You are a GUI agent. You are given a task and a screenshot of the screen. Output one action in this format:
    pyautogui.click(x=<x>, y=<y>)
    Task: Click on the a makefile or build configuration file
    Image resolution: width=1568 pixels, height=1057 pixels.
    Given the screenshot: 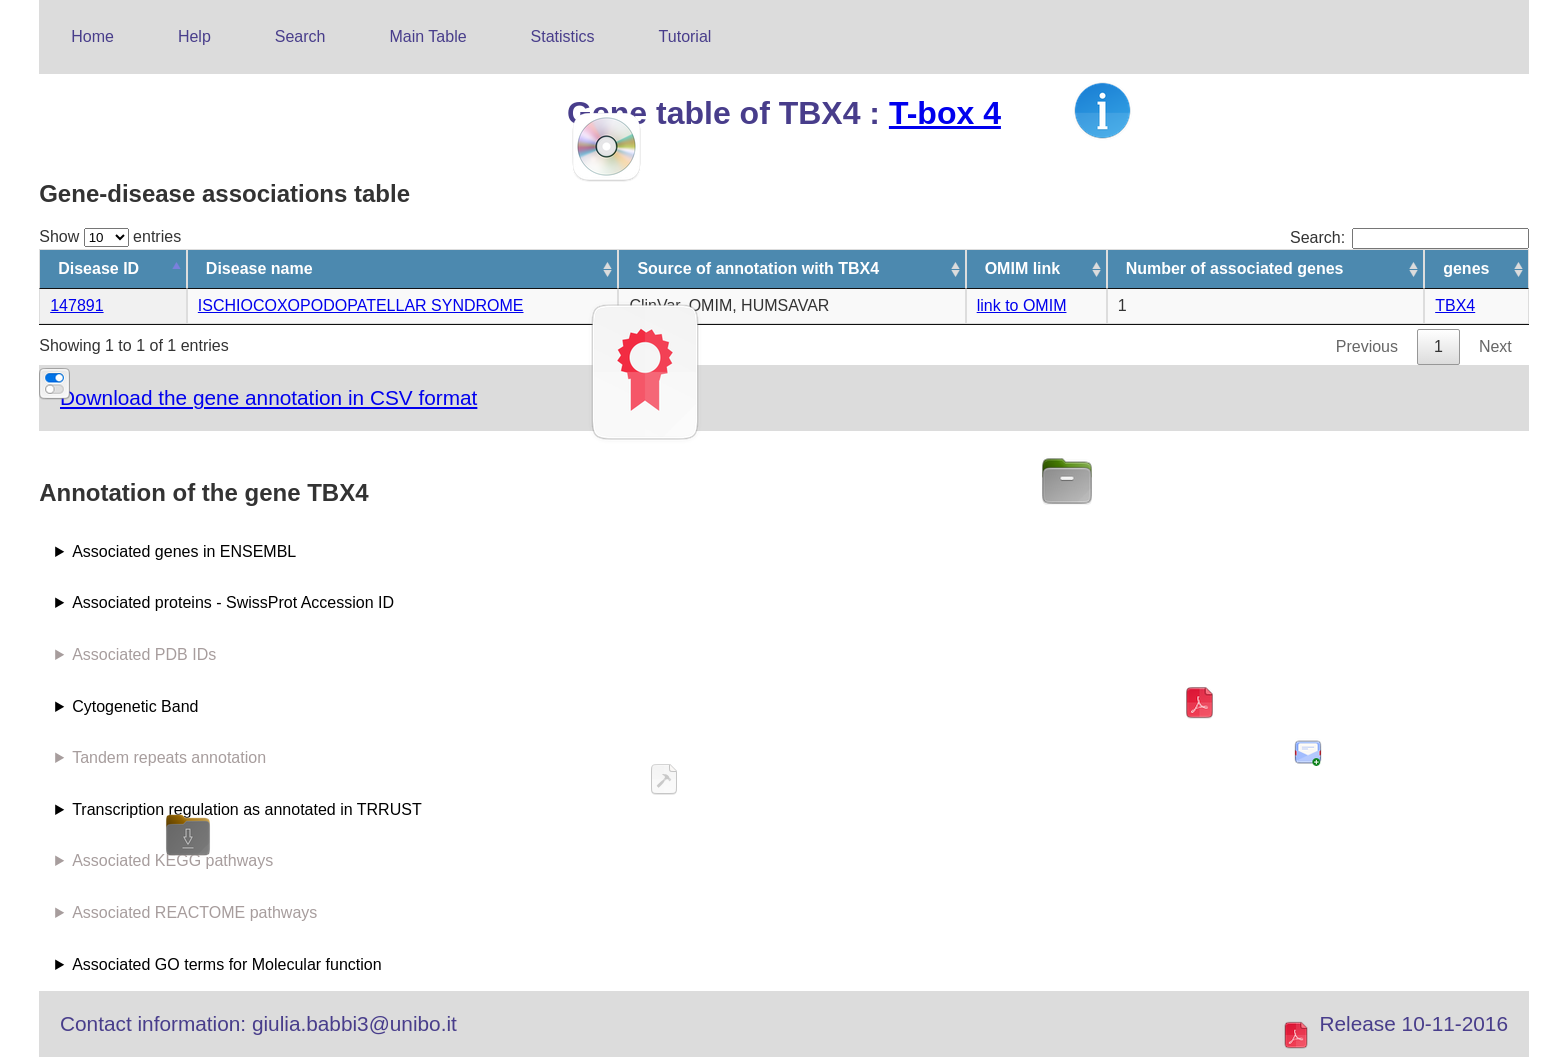 What is the action you would take?
    pyautogui.click(x=664, y=779)
    